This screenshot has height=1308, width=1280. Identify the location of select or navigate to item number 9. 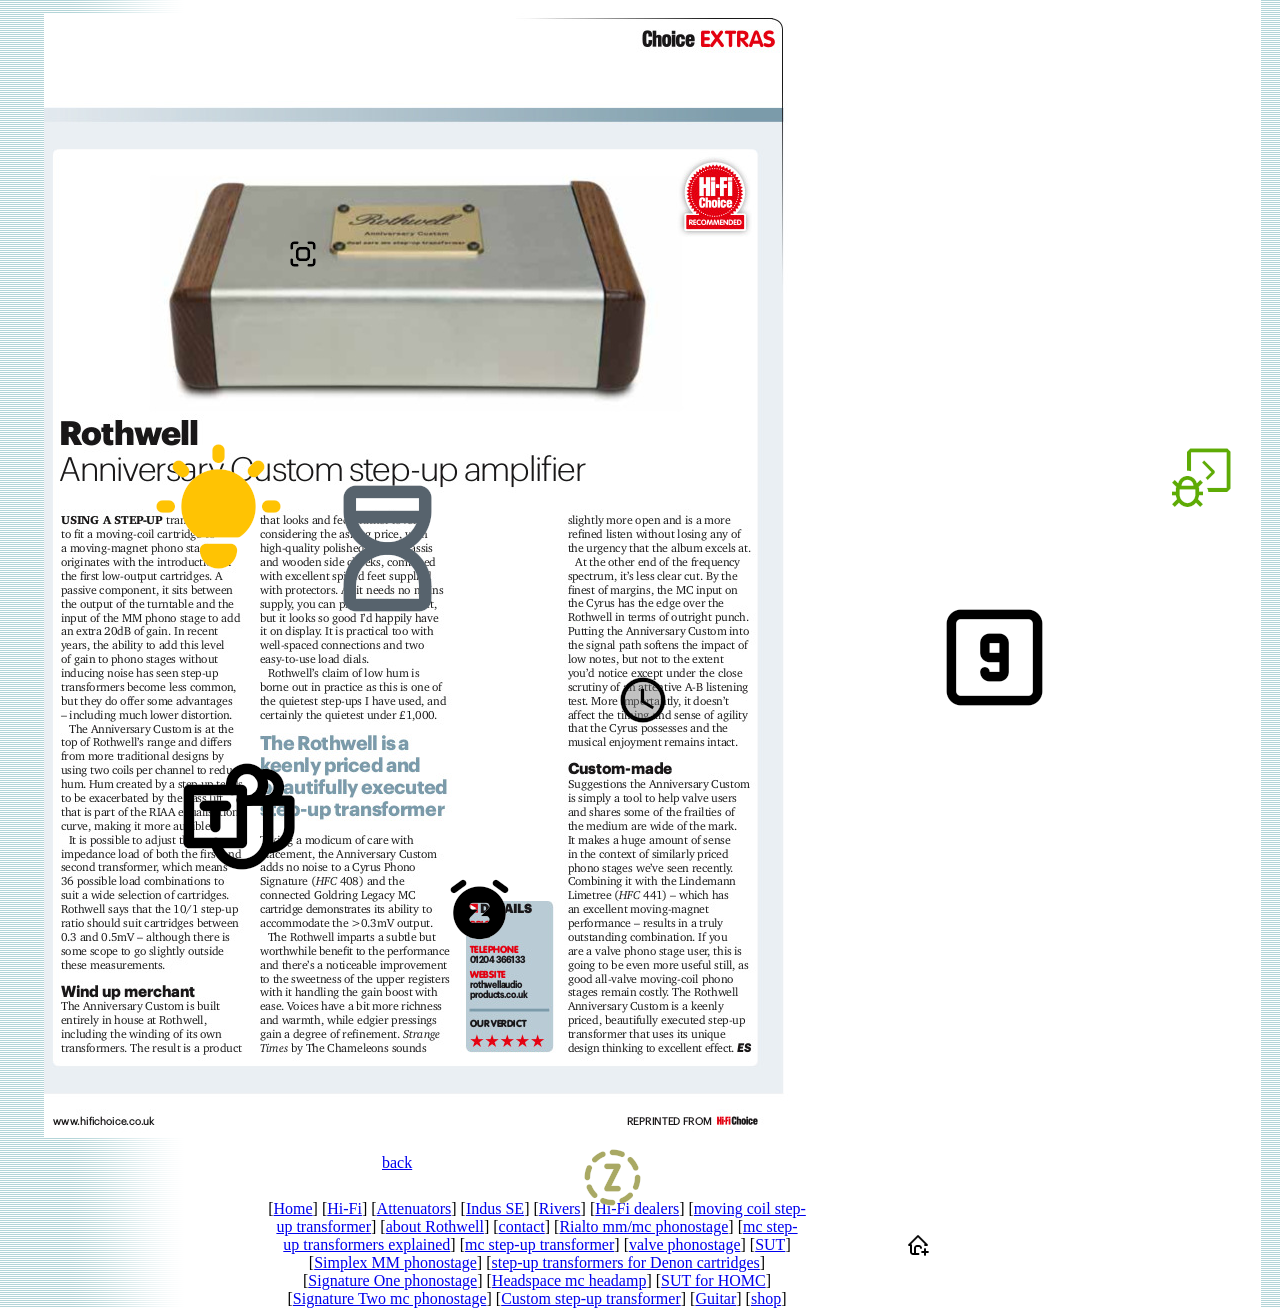
(994, 657).